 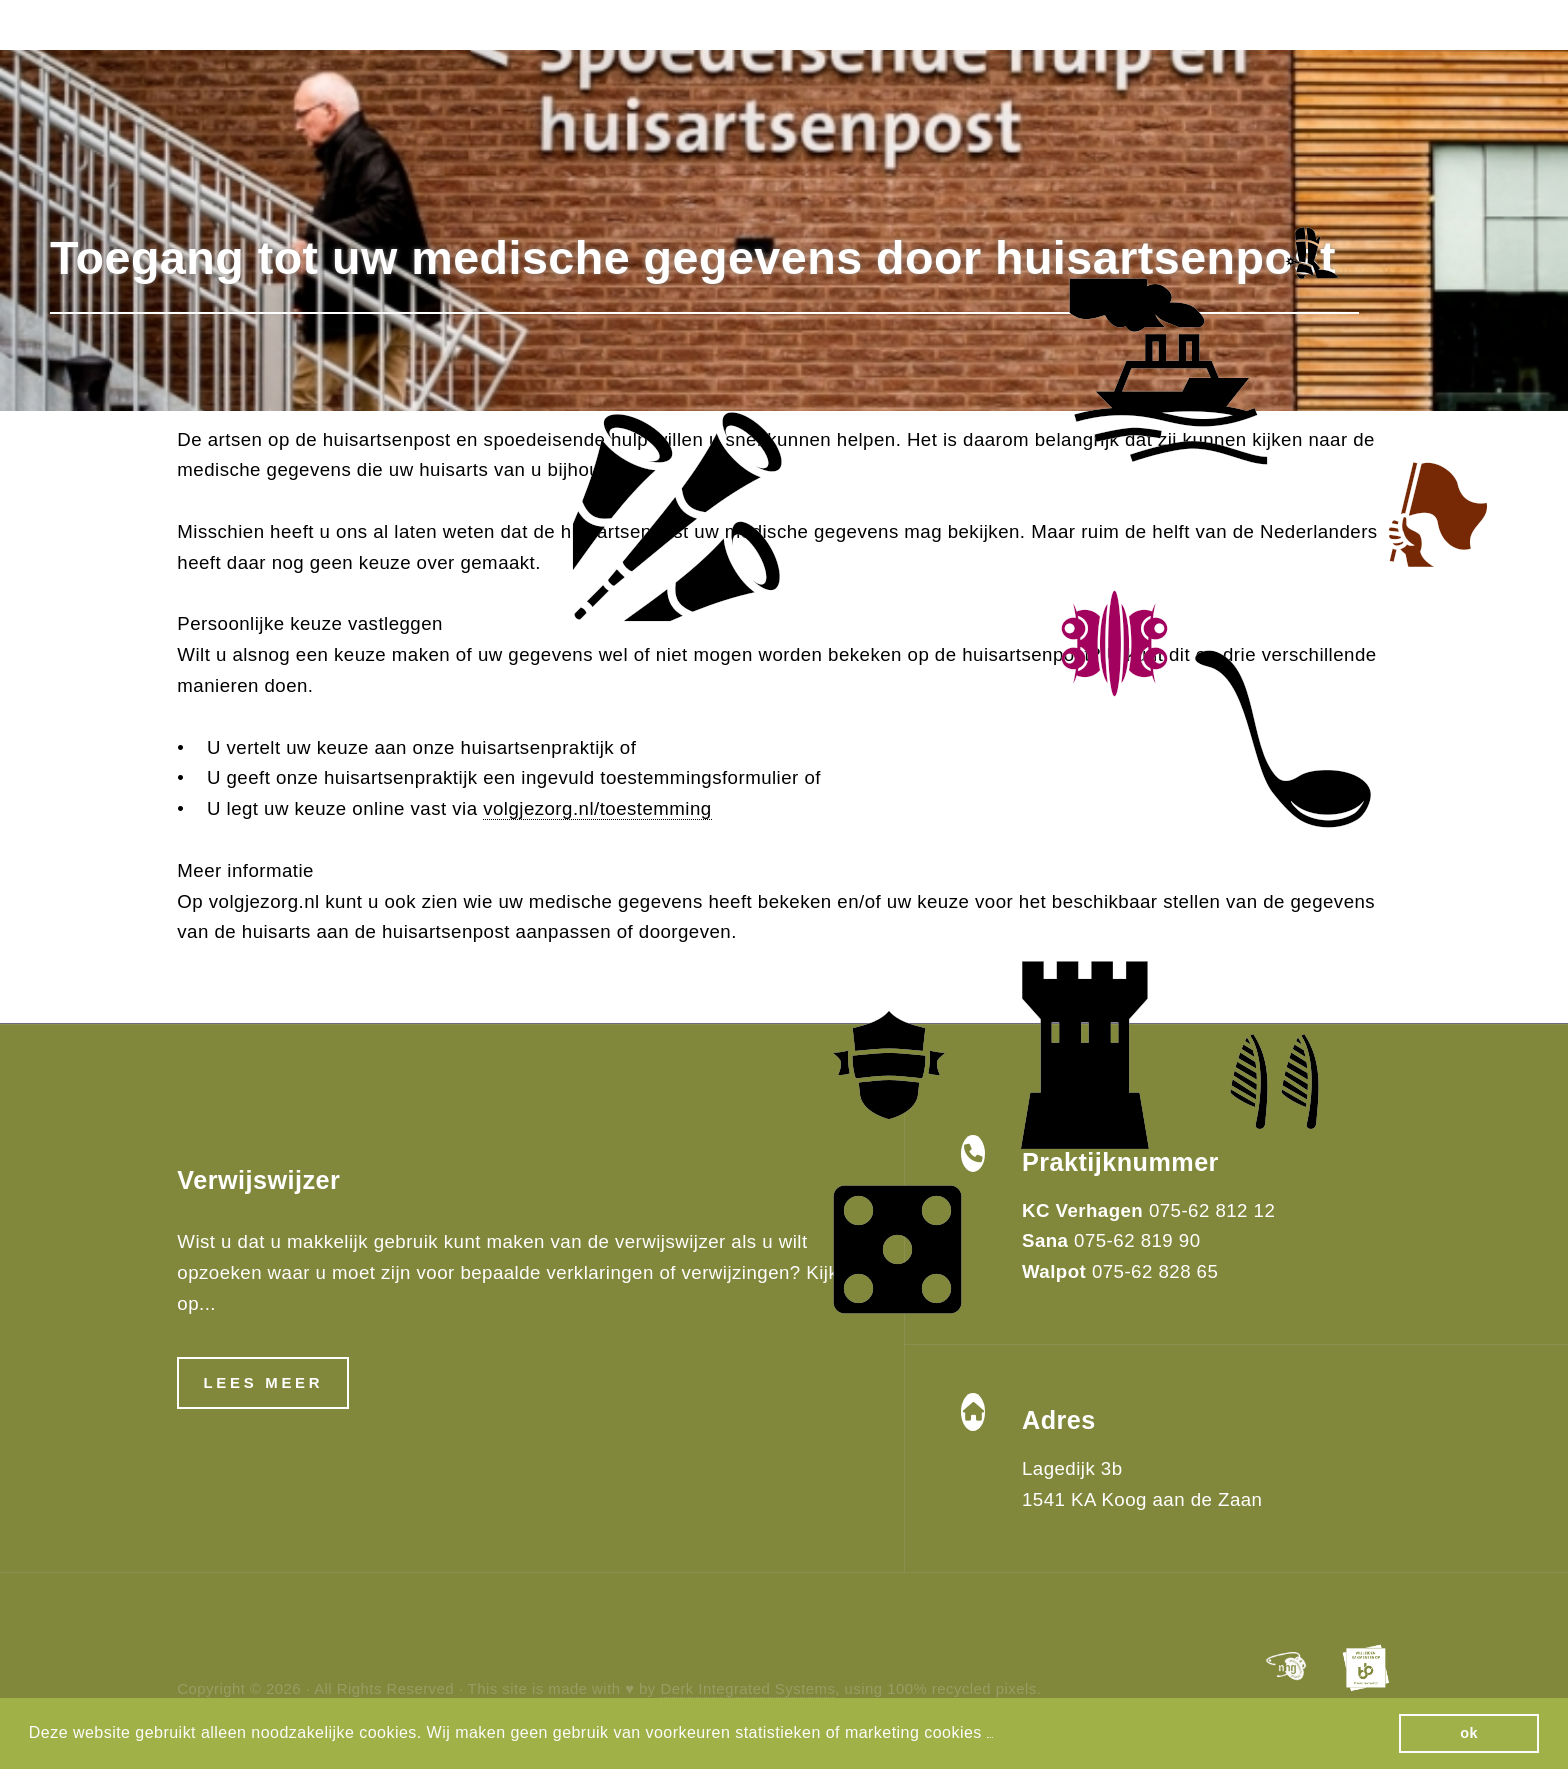 I want to click on abstract game element or power-up indicator, so click(x=1114, y=643).